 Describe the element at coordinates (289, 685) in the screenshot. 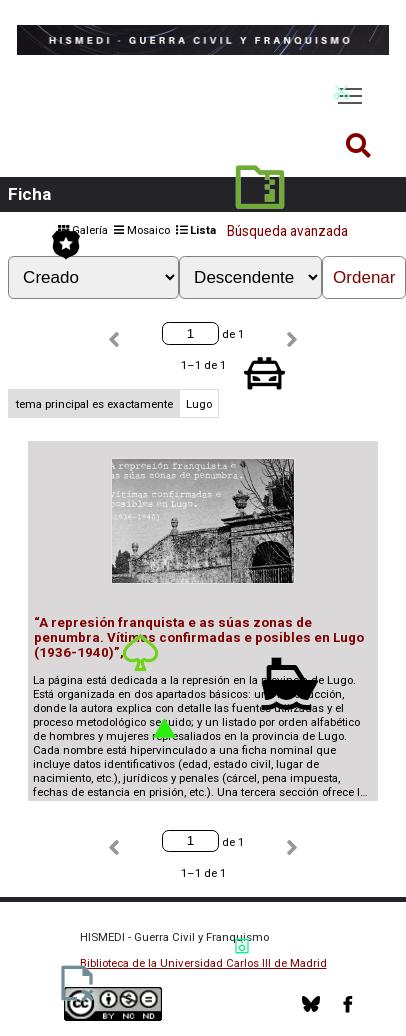

I see `view nearby ports or maritime locations` at that location.